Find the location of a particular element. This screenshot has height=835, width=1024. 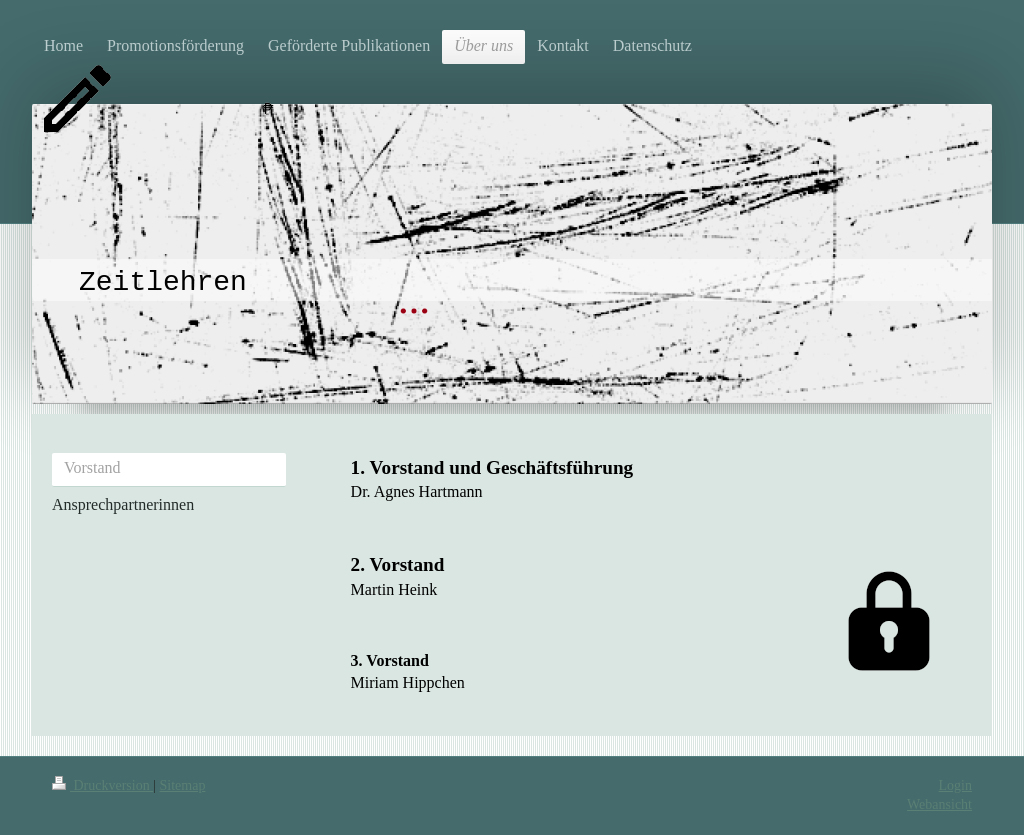

edit or modify content is located at coordinates (77, 98).